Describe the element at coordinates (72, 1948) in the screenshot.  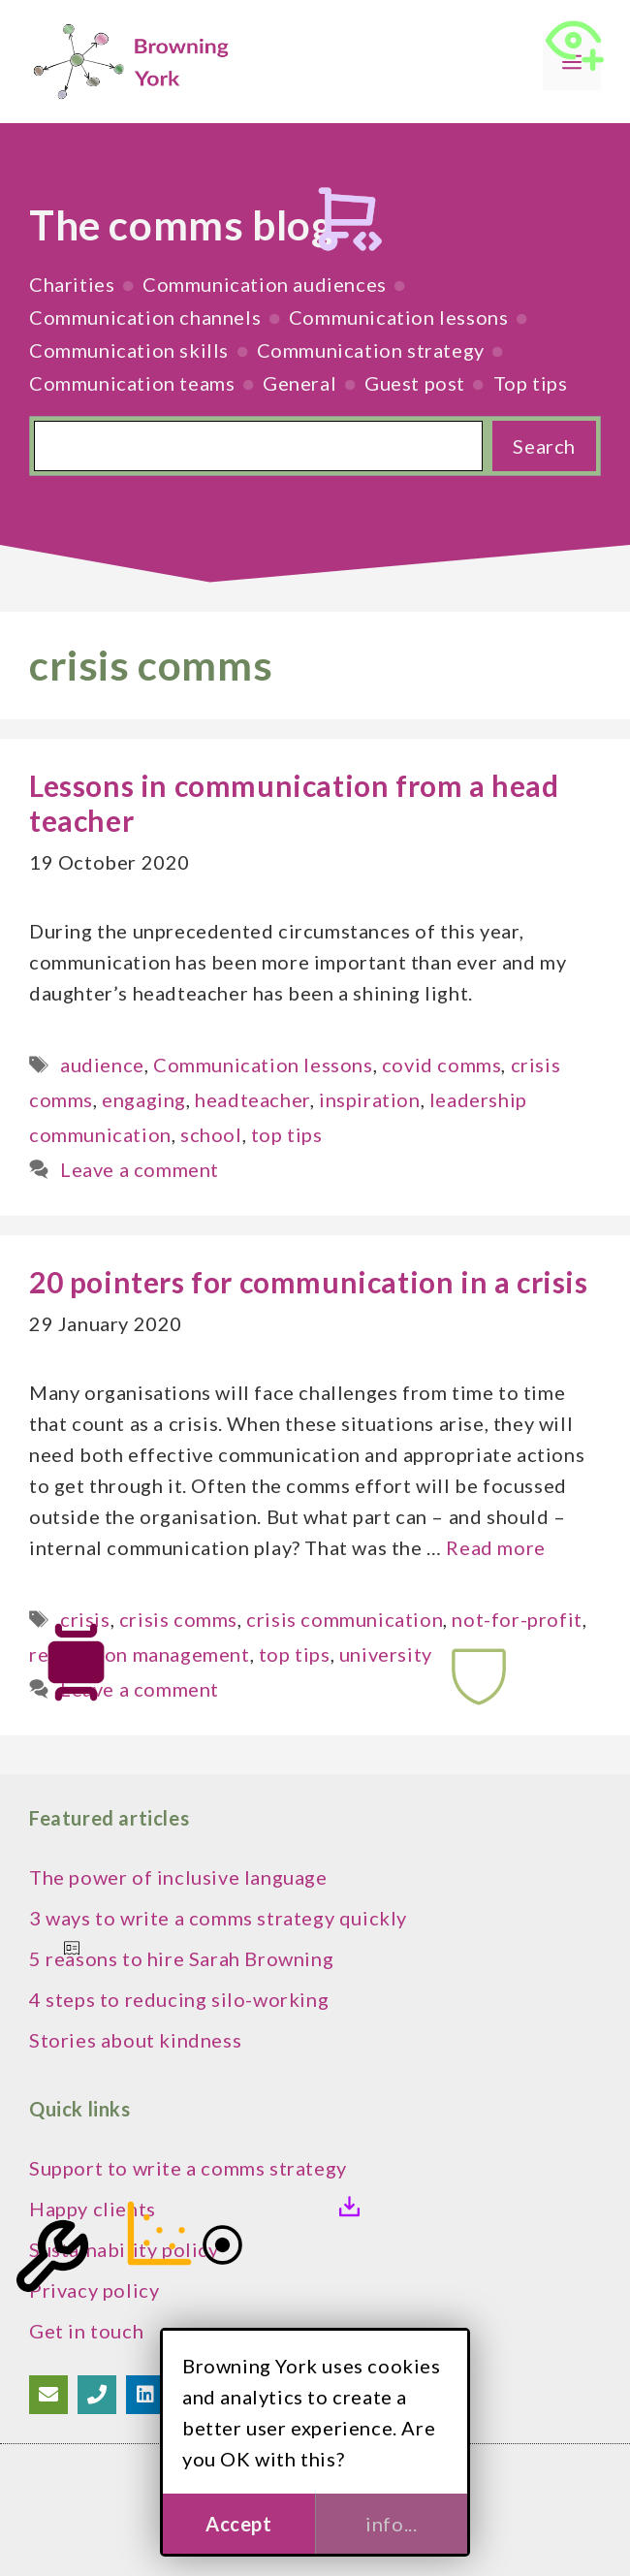
I see `view news articles or press clippings` at that location.